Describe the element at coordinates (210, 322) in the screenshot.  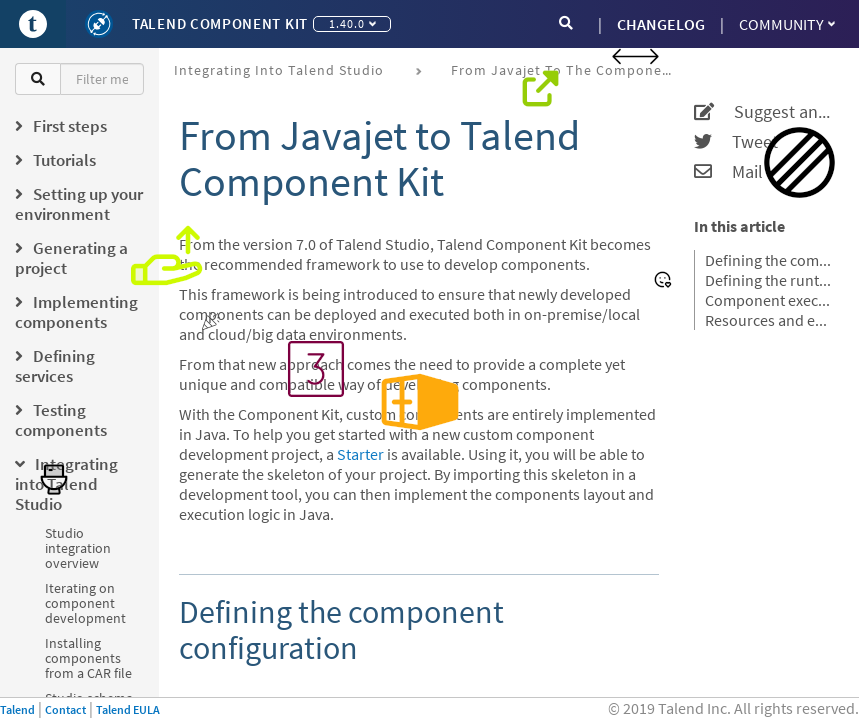
I see `celebration or success notification` at that location.